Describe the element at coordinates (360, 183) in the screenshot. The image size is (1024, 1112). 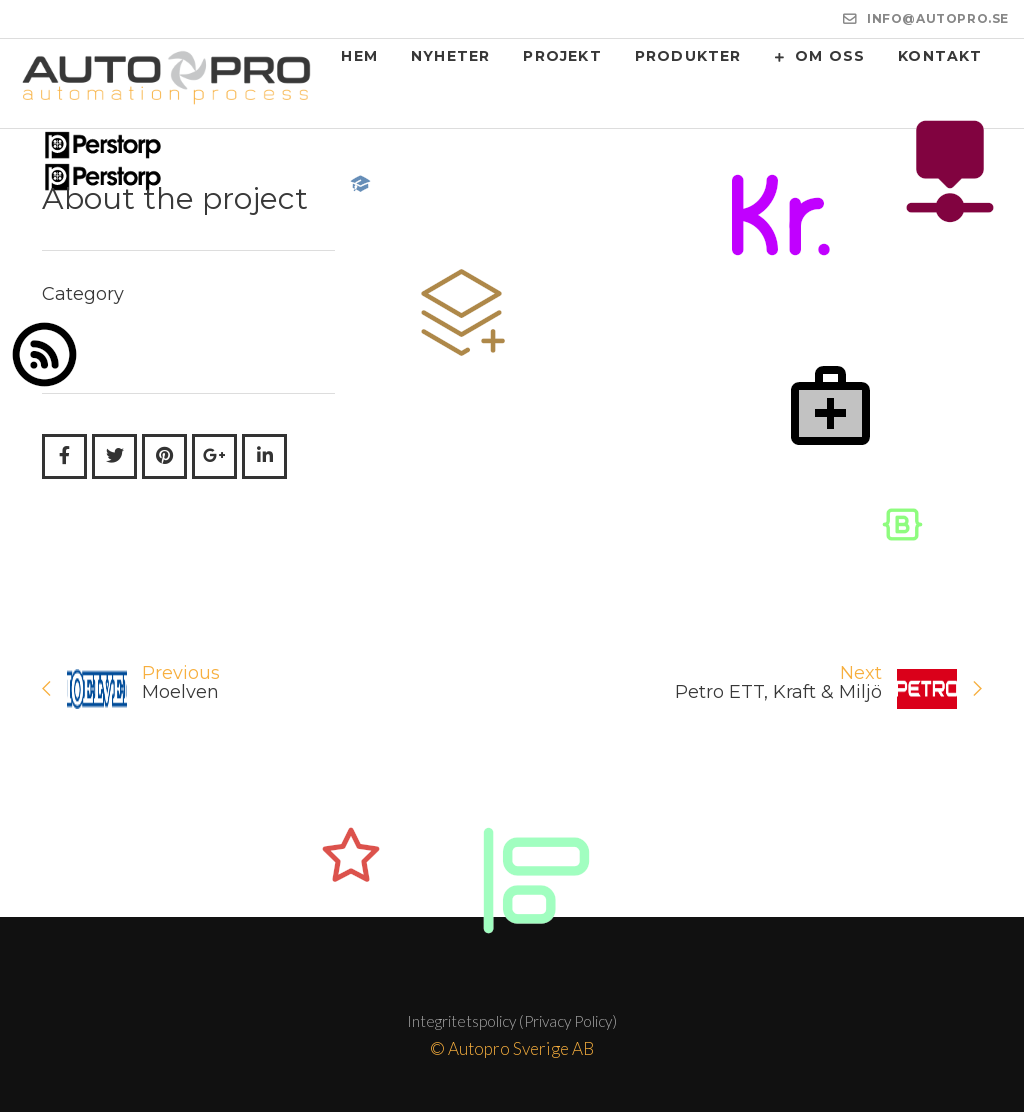
I see `access education or learning features` at that location.